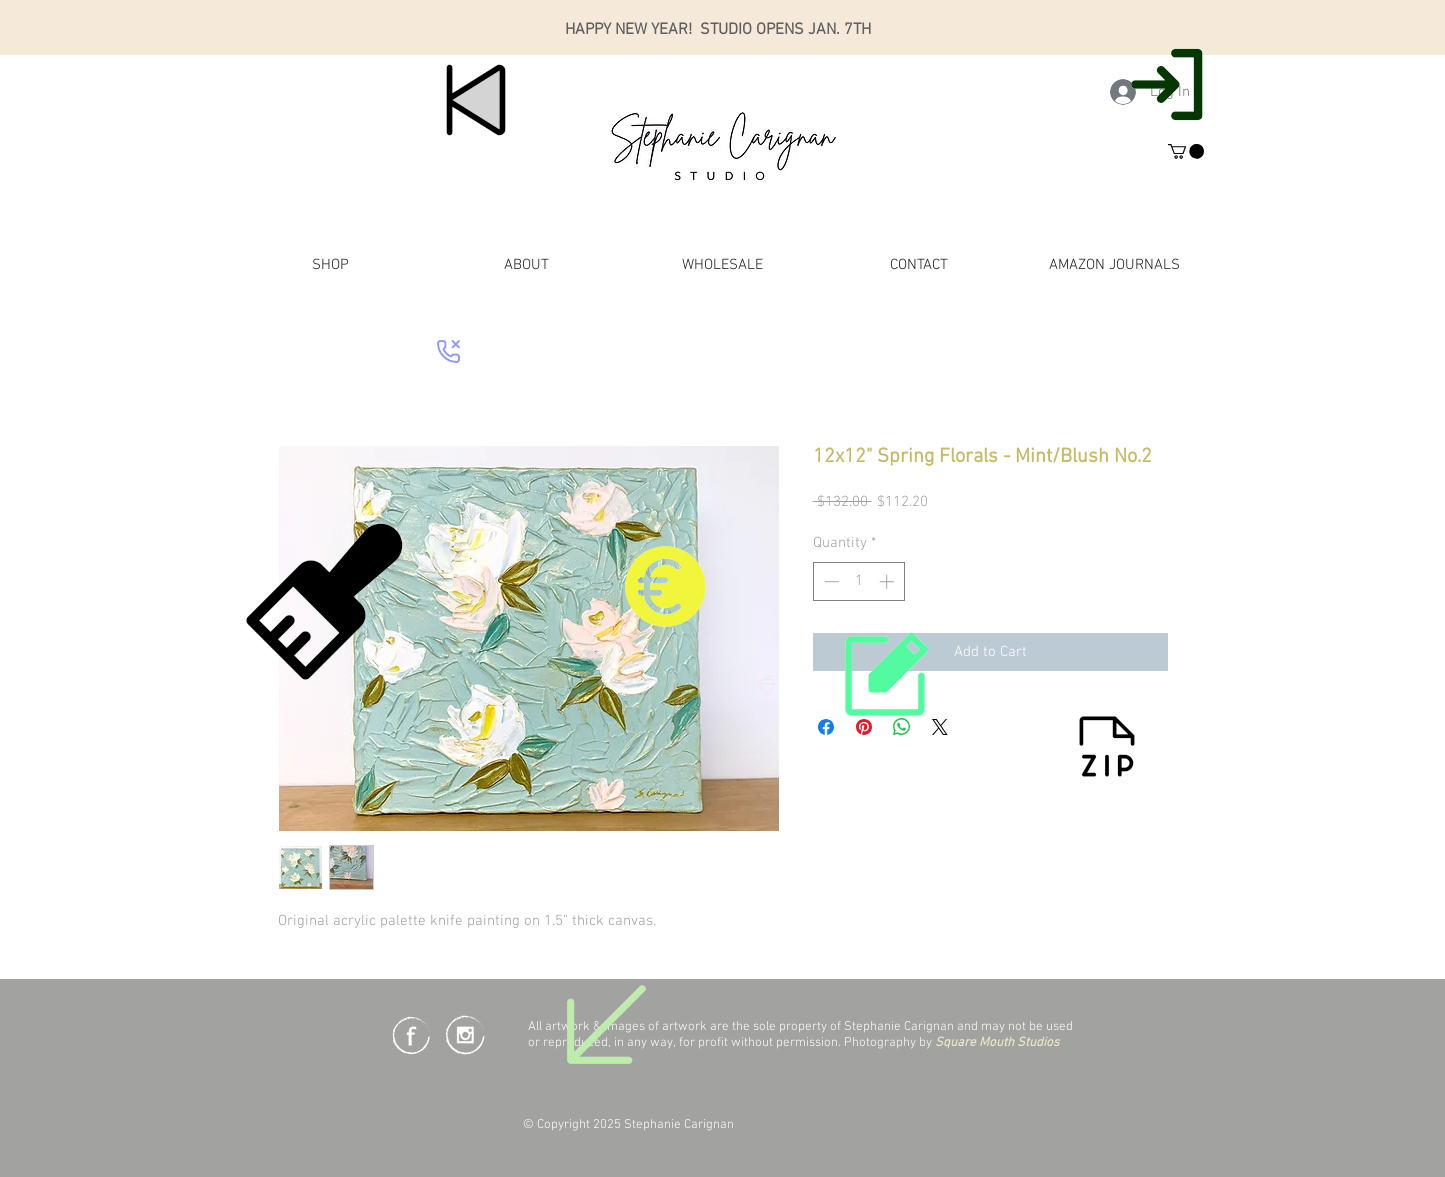 This screenshot has height=1177, width=1445. Describe the element at coordinates (448, 351) in the screenshot. I see `indicates a missed phone call` at that location.